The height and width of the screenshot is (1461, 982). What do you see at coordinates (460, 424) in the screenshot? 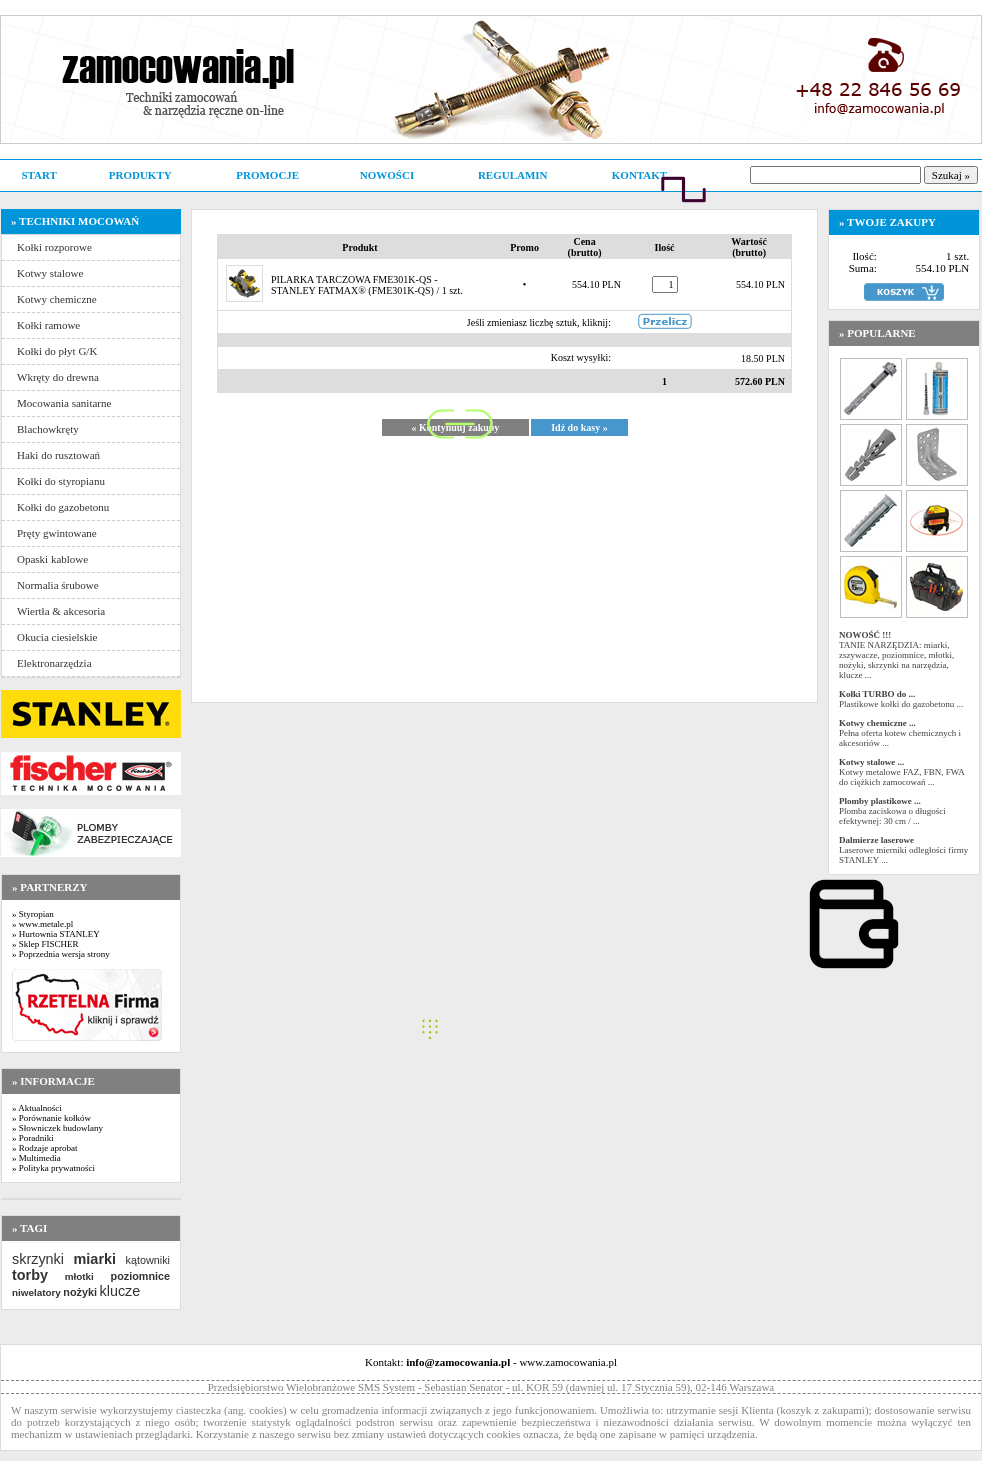
I see `copy or share a link` at bounding box center [460, 424].